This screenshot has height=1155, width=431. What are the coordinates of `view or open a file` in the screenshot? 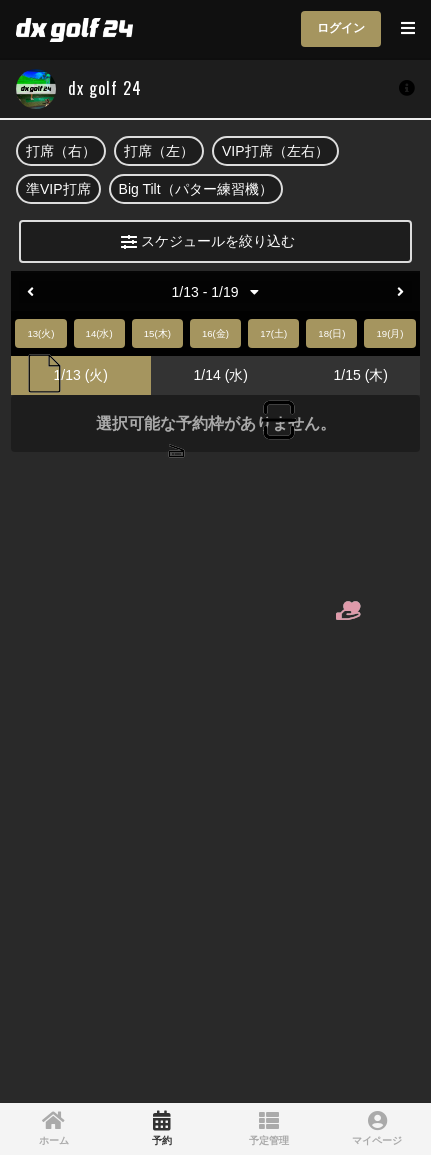 It's located at (44, 373).